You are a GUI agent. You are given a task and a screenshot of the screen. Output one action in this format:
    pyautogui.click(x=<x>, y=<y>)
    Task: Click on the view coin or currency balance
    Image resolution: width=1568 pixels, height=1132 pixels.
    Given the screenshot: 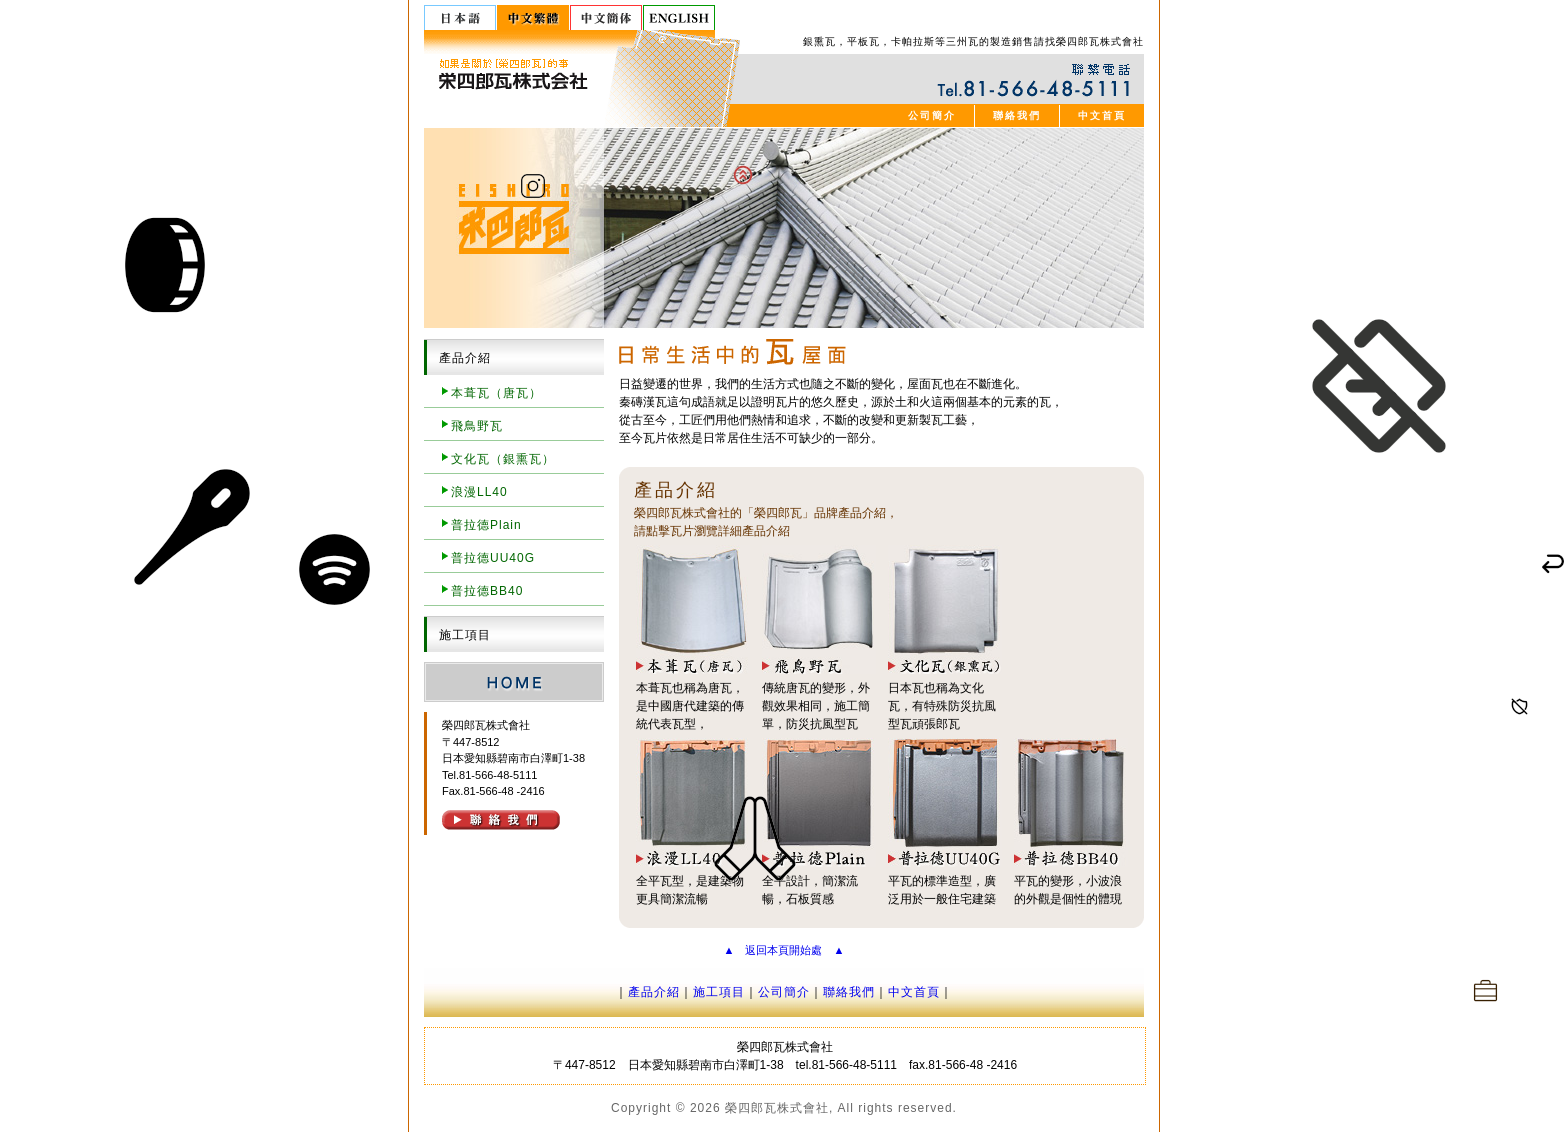 What is the action you would take?
    pyautogui.click(x=165, y=265)
    